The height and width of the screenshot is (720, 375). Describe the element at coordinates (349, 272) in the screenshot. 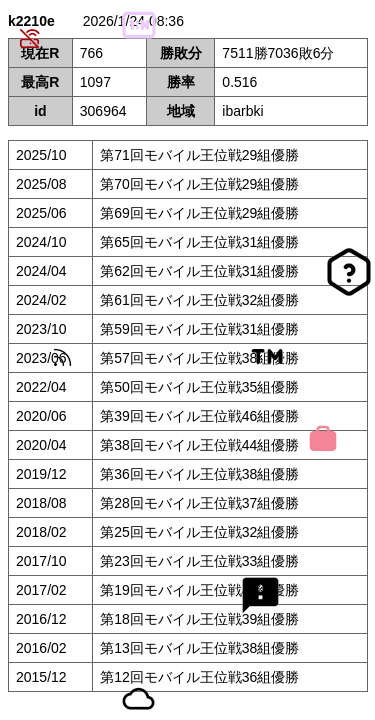

I see `access help or support options` at that location.